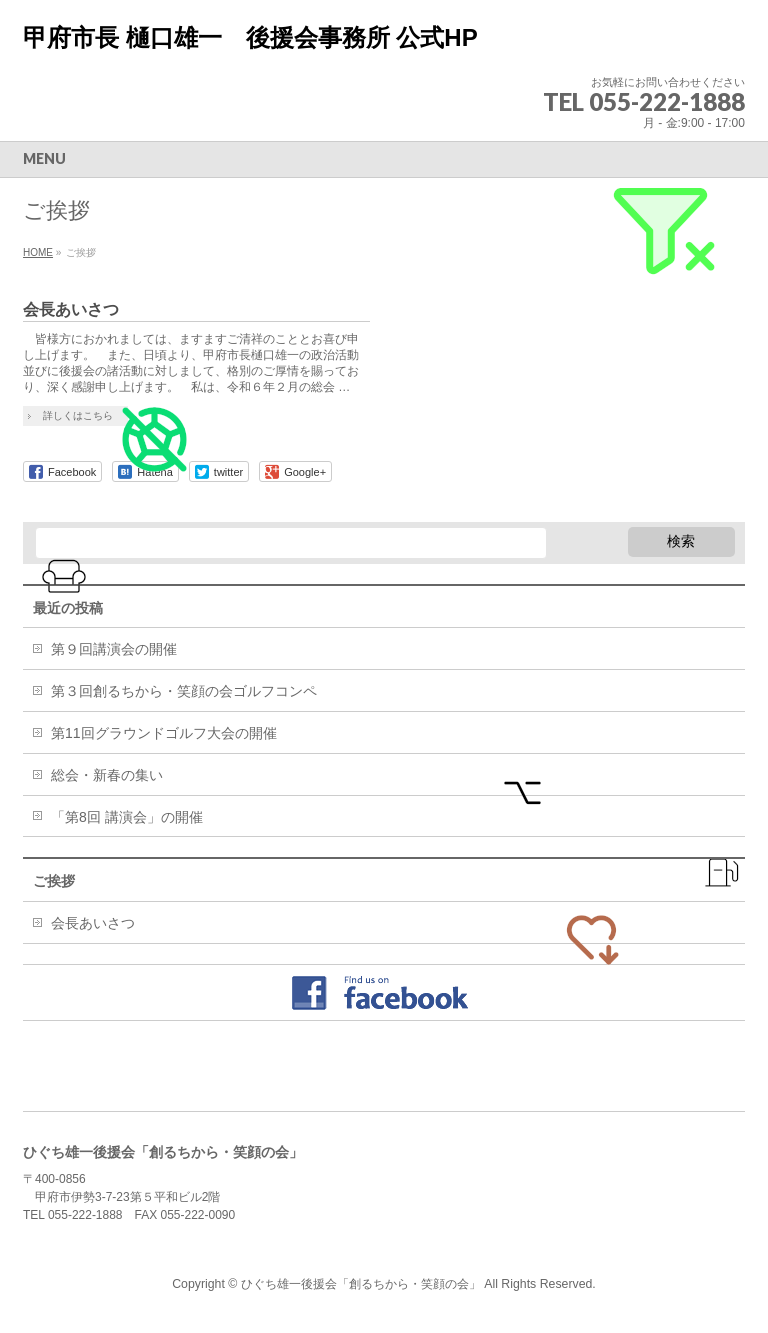  Describe the element at coordinates (660, 227) in the screenshot. I see `clear all active filters` at that location.